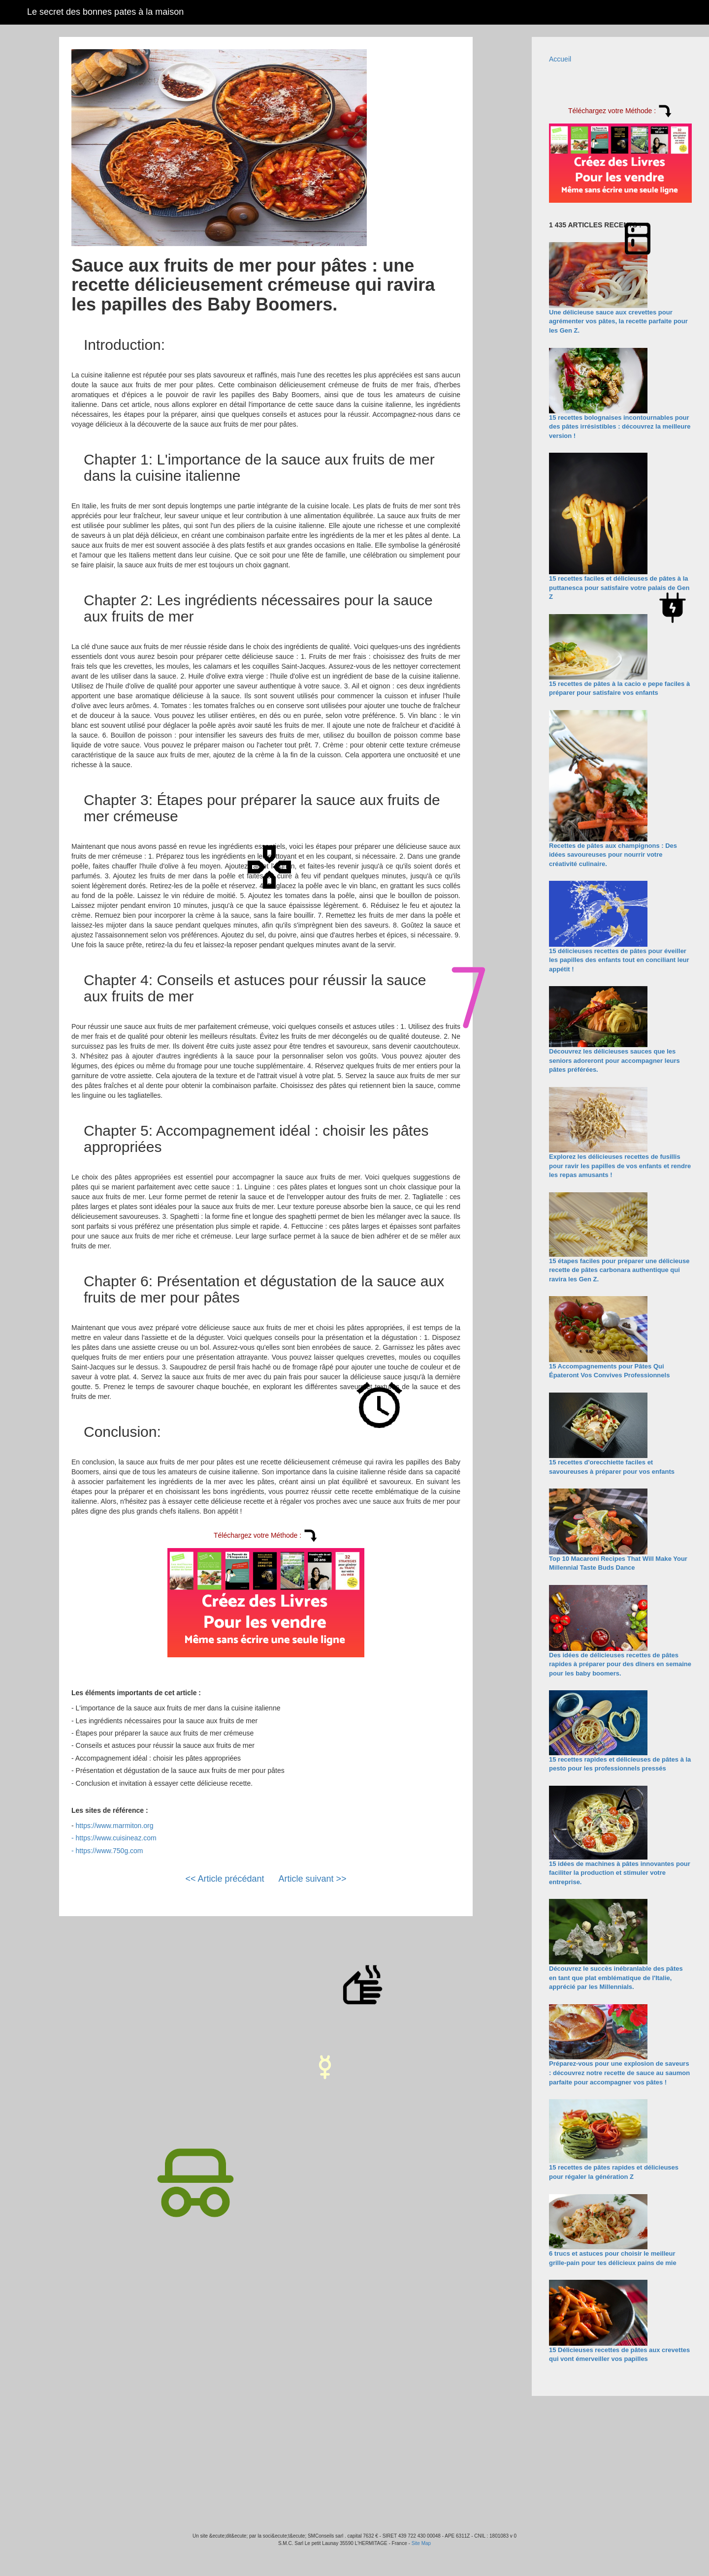  What do you see at coordinates (195, 2183) in the screenshot?
I see `enable incognito or private browsing mode` at bounding box center [195, 2183].